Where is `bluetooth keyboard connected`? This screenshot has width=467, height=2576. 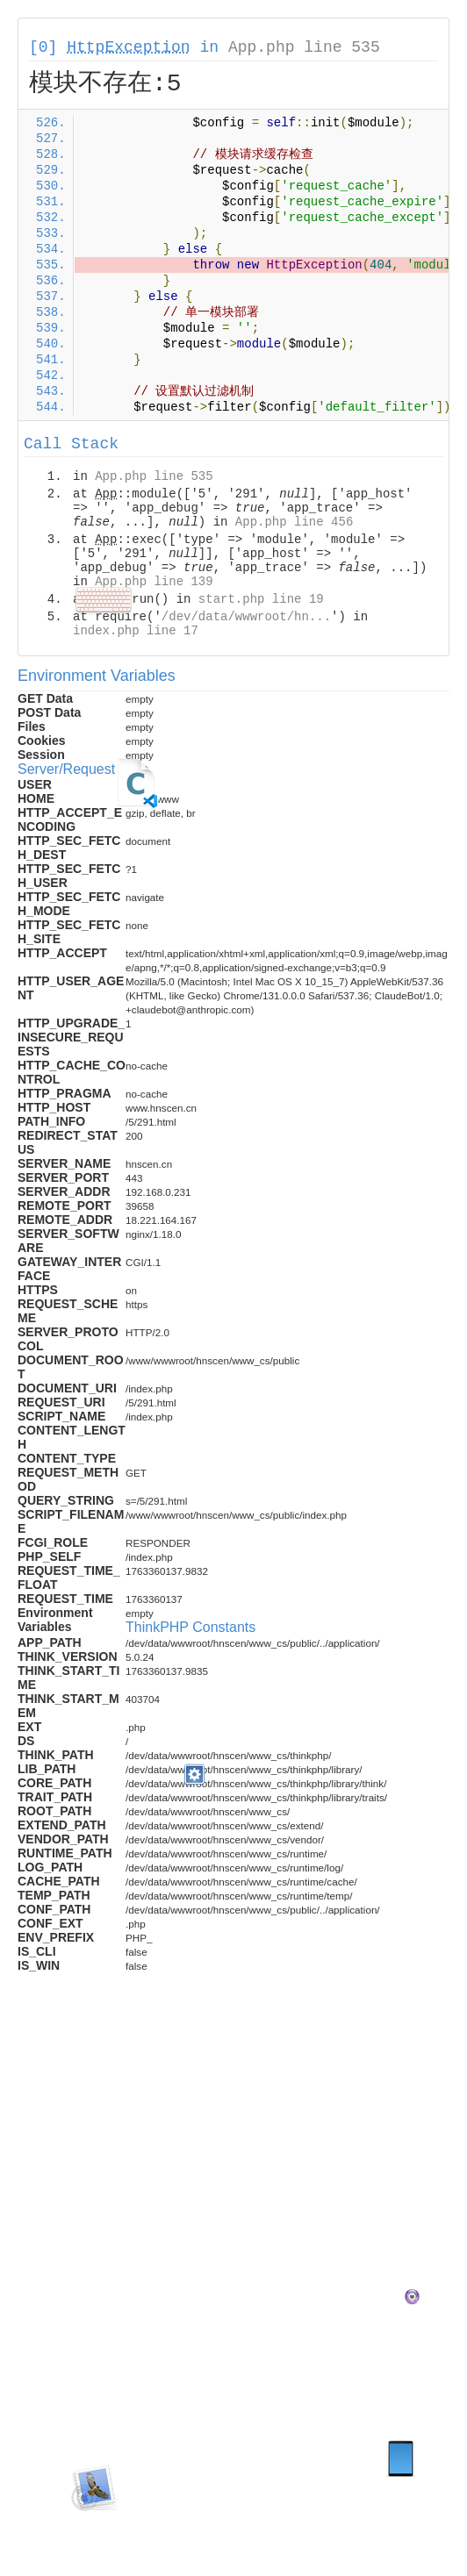
bluetooth keyboard connected is located at coordinates (104, 600).